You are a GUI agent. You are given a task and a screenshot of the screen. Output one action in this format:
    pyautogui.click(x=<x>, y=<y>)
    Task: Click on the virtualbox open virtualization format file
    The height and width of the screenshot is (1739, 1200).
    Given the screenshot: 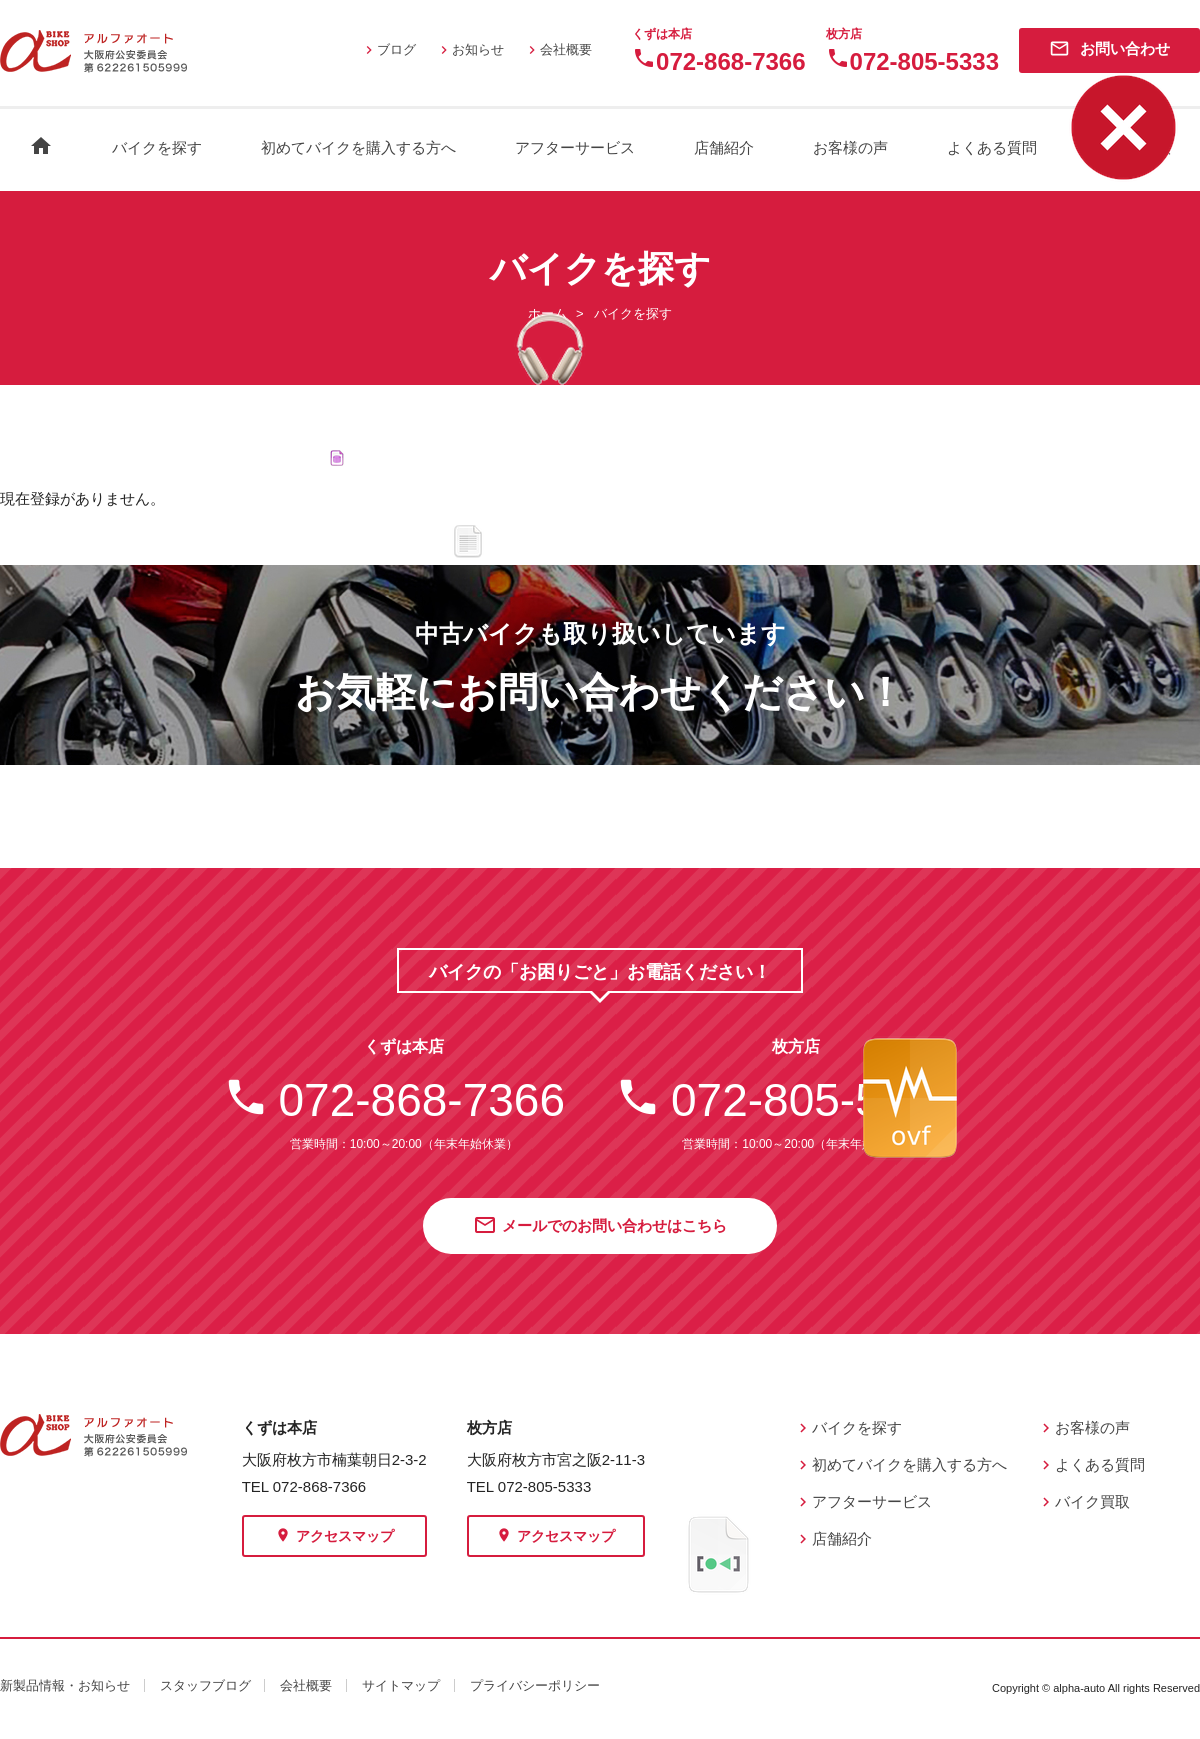 What is the action you would take?
    pyautogui.click(x=910, y=1098)
    